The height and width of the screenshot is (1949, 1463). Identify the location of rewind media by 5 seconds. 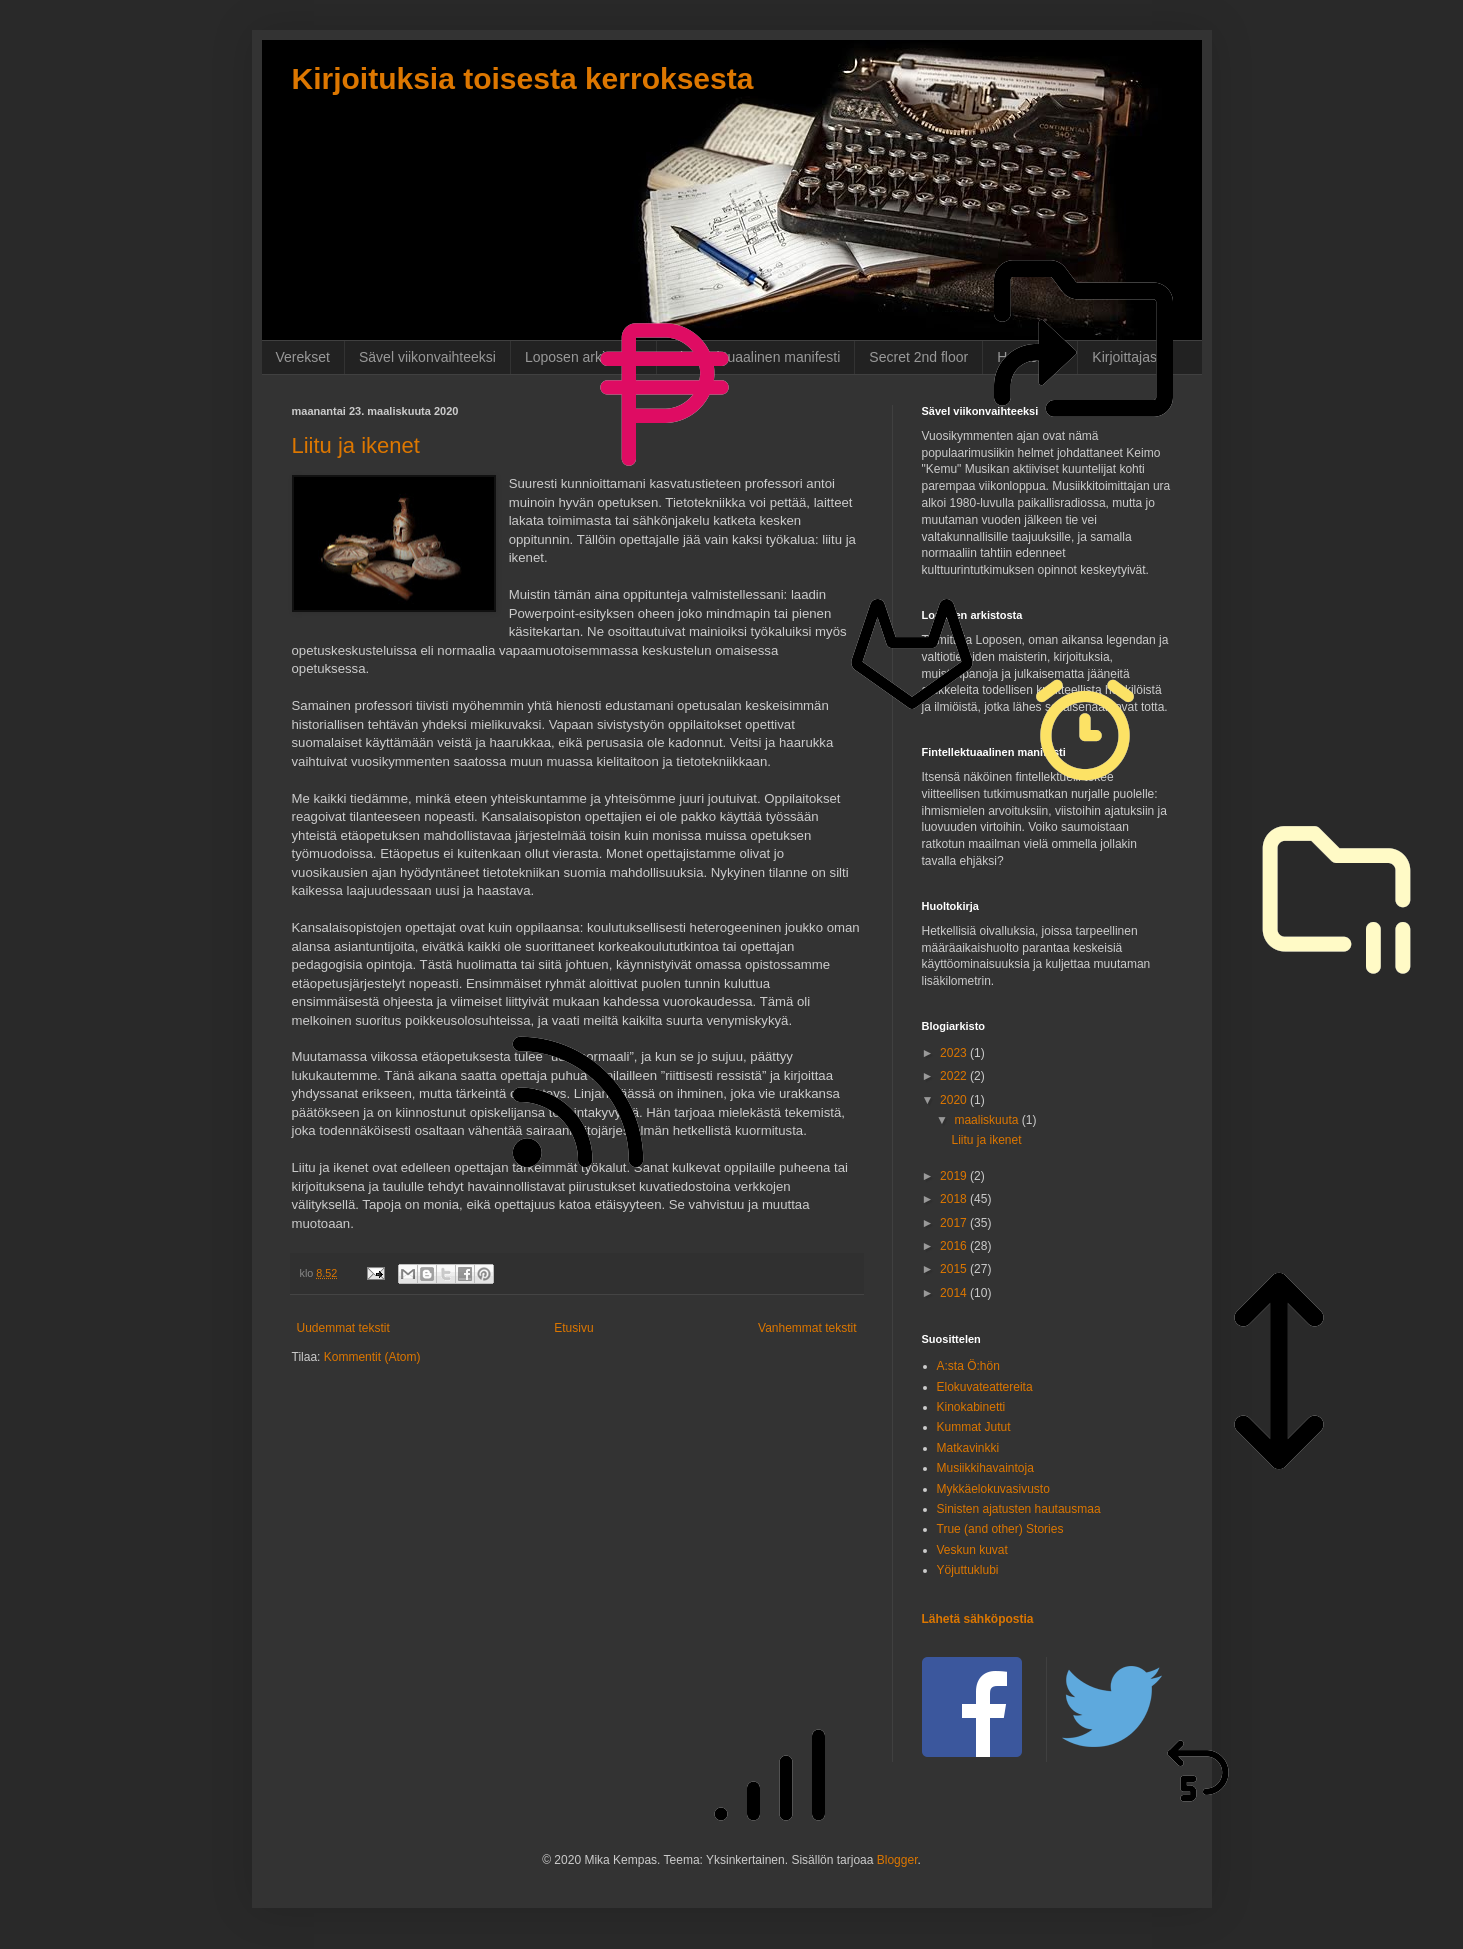
(1196, 1772).